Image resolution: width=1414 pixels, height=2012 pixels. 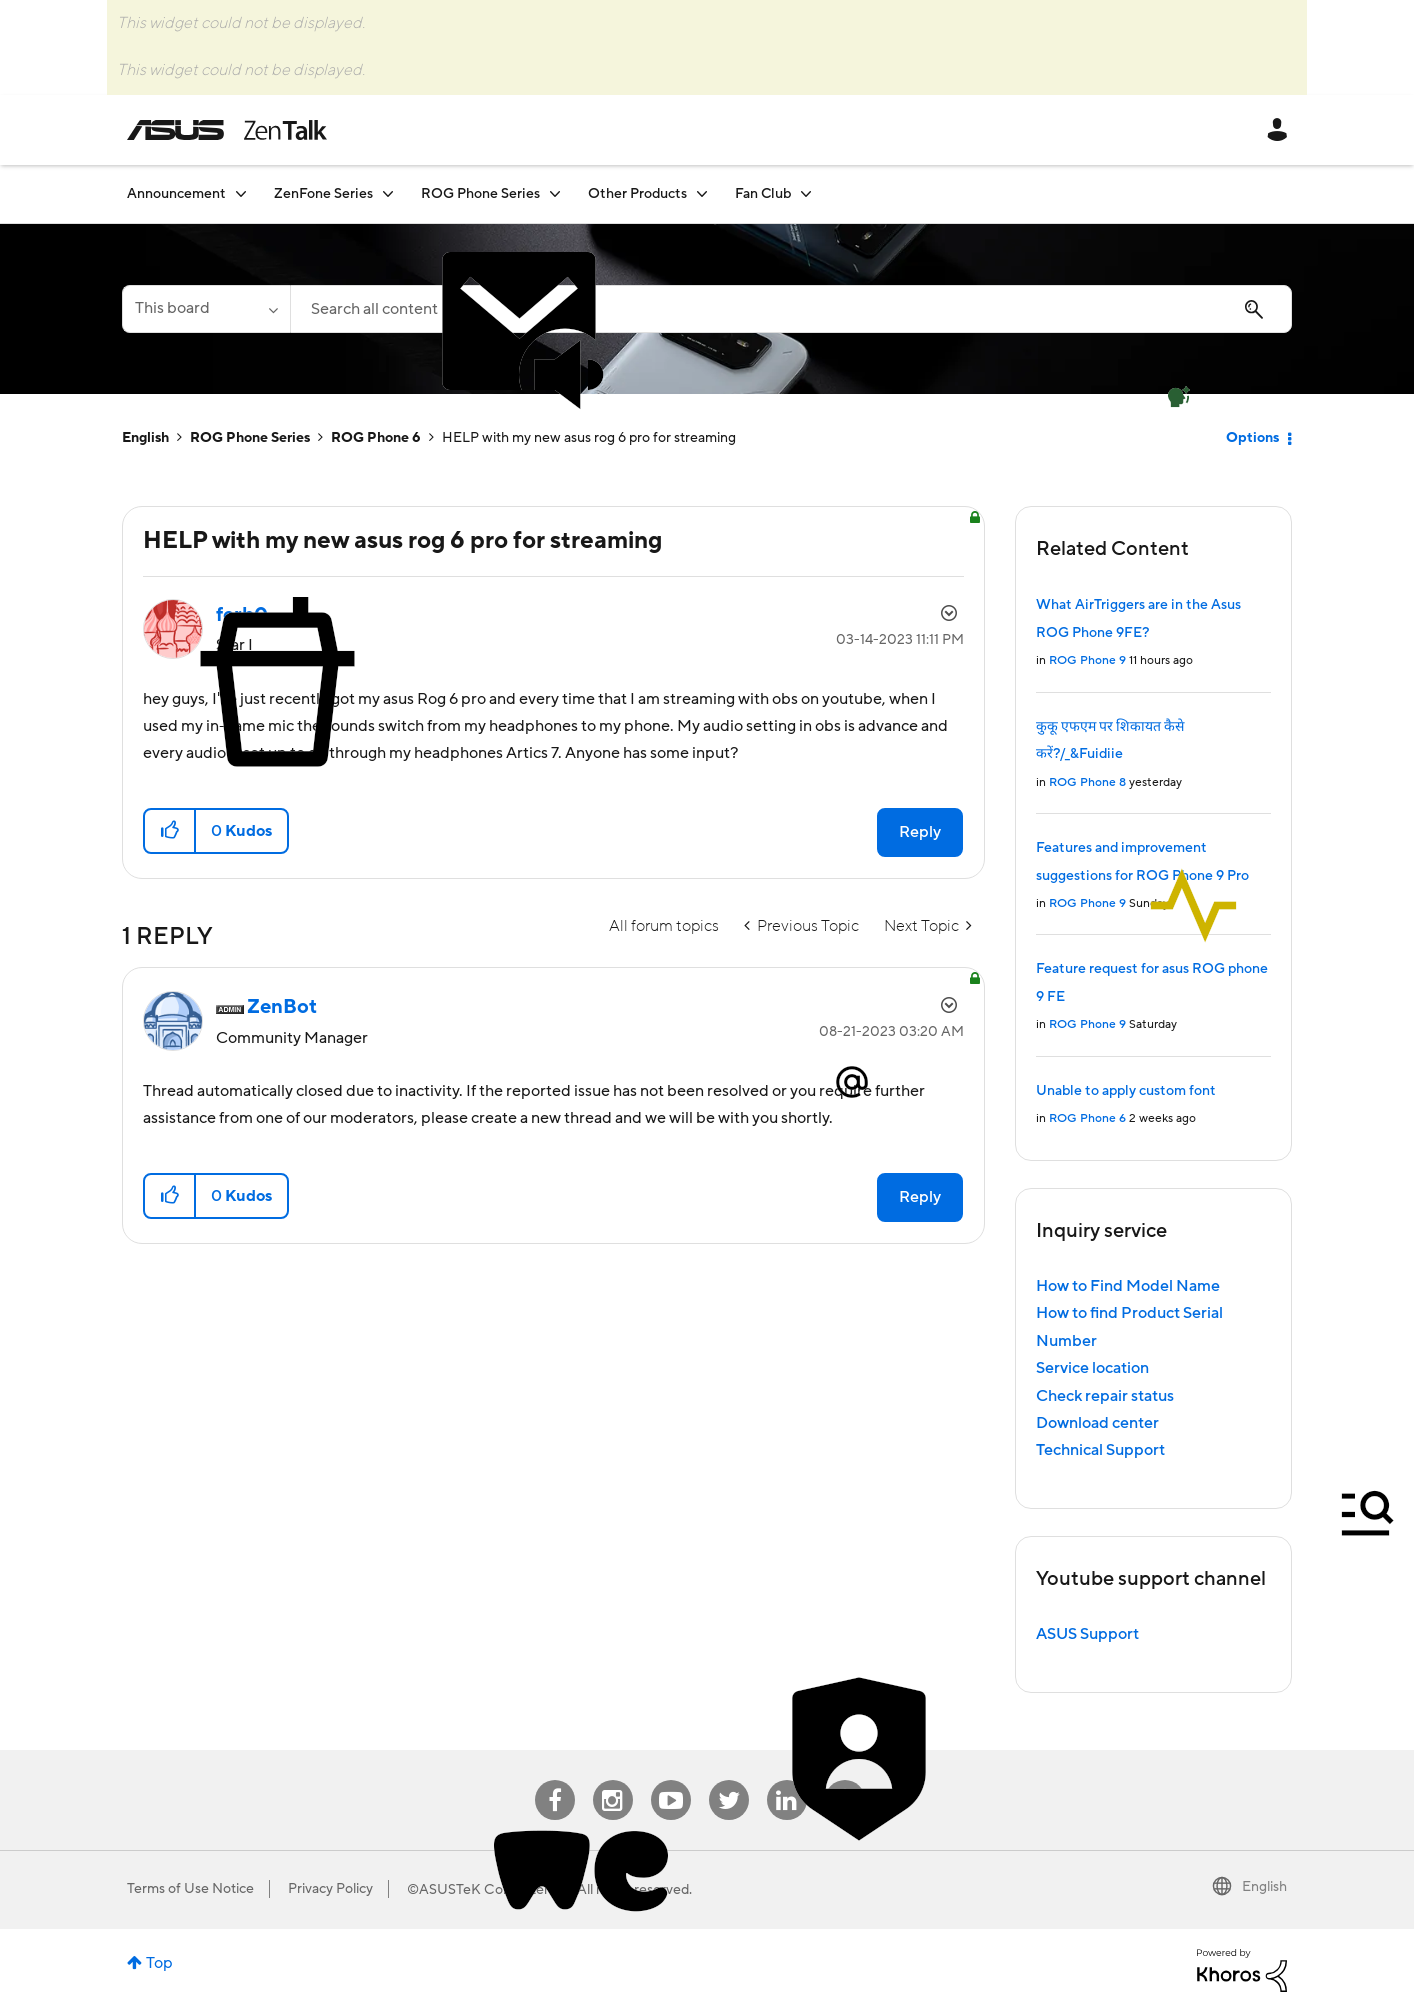 I want to click on access user privacy or security settings, so click(x=859, y=1759).